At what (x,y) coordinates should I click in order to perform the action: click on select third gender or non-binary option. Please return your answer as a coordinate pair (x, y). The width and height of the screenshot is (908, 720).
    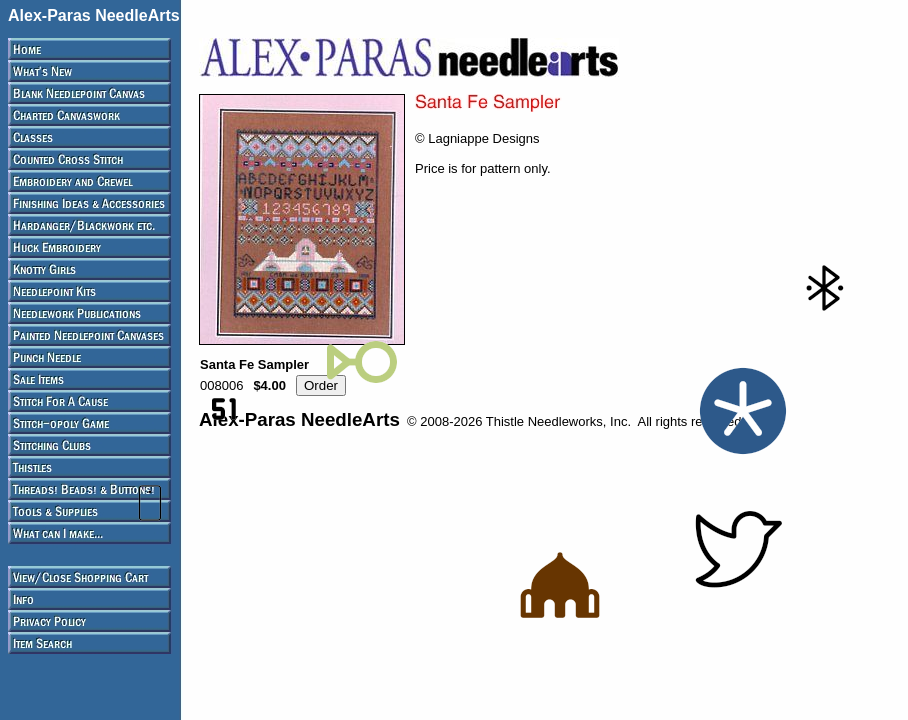
    Looking at the image, I should click on (362, 362).